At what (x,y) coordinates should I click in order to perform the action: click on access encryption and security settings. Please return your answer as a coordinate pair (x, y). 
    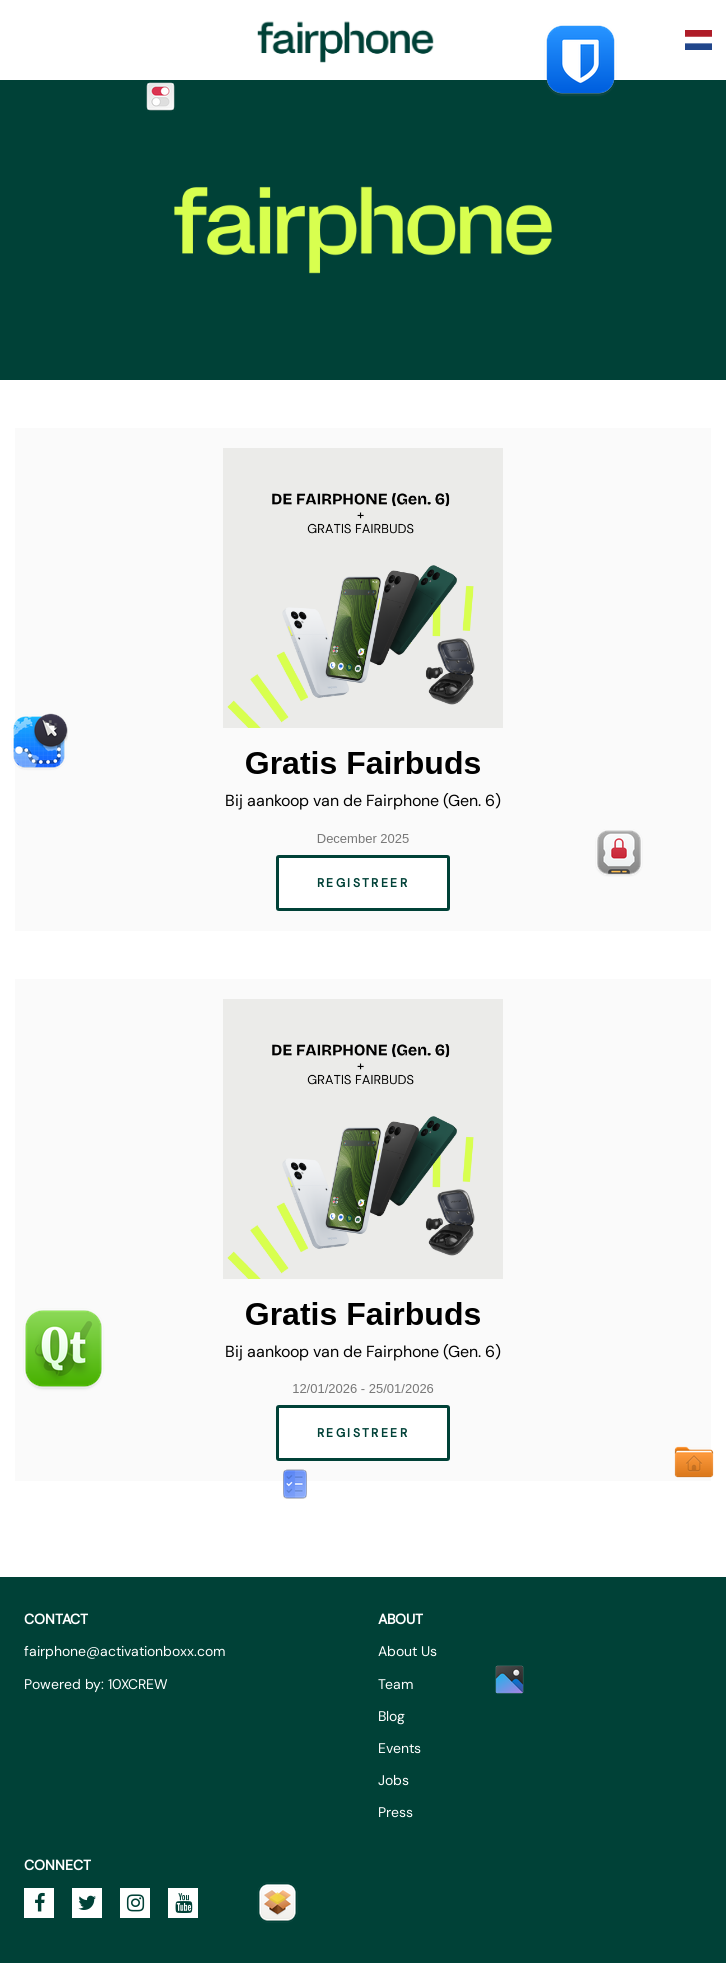
    Looking at the image, I should click on (619, 853).